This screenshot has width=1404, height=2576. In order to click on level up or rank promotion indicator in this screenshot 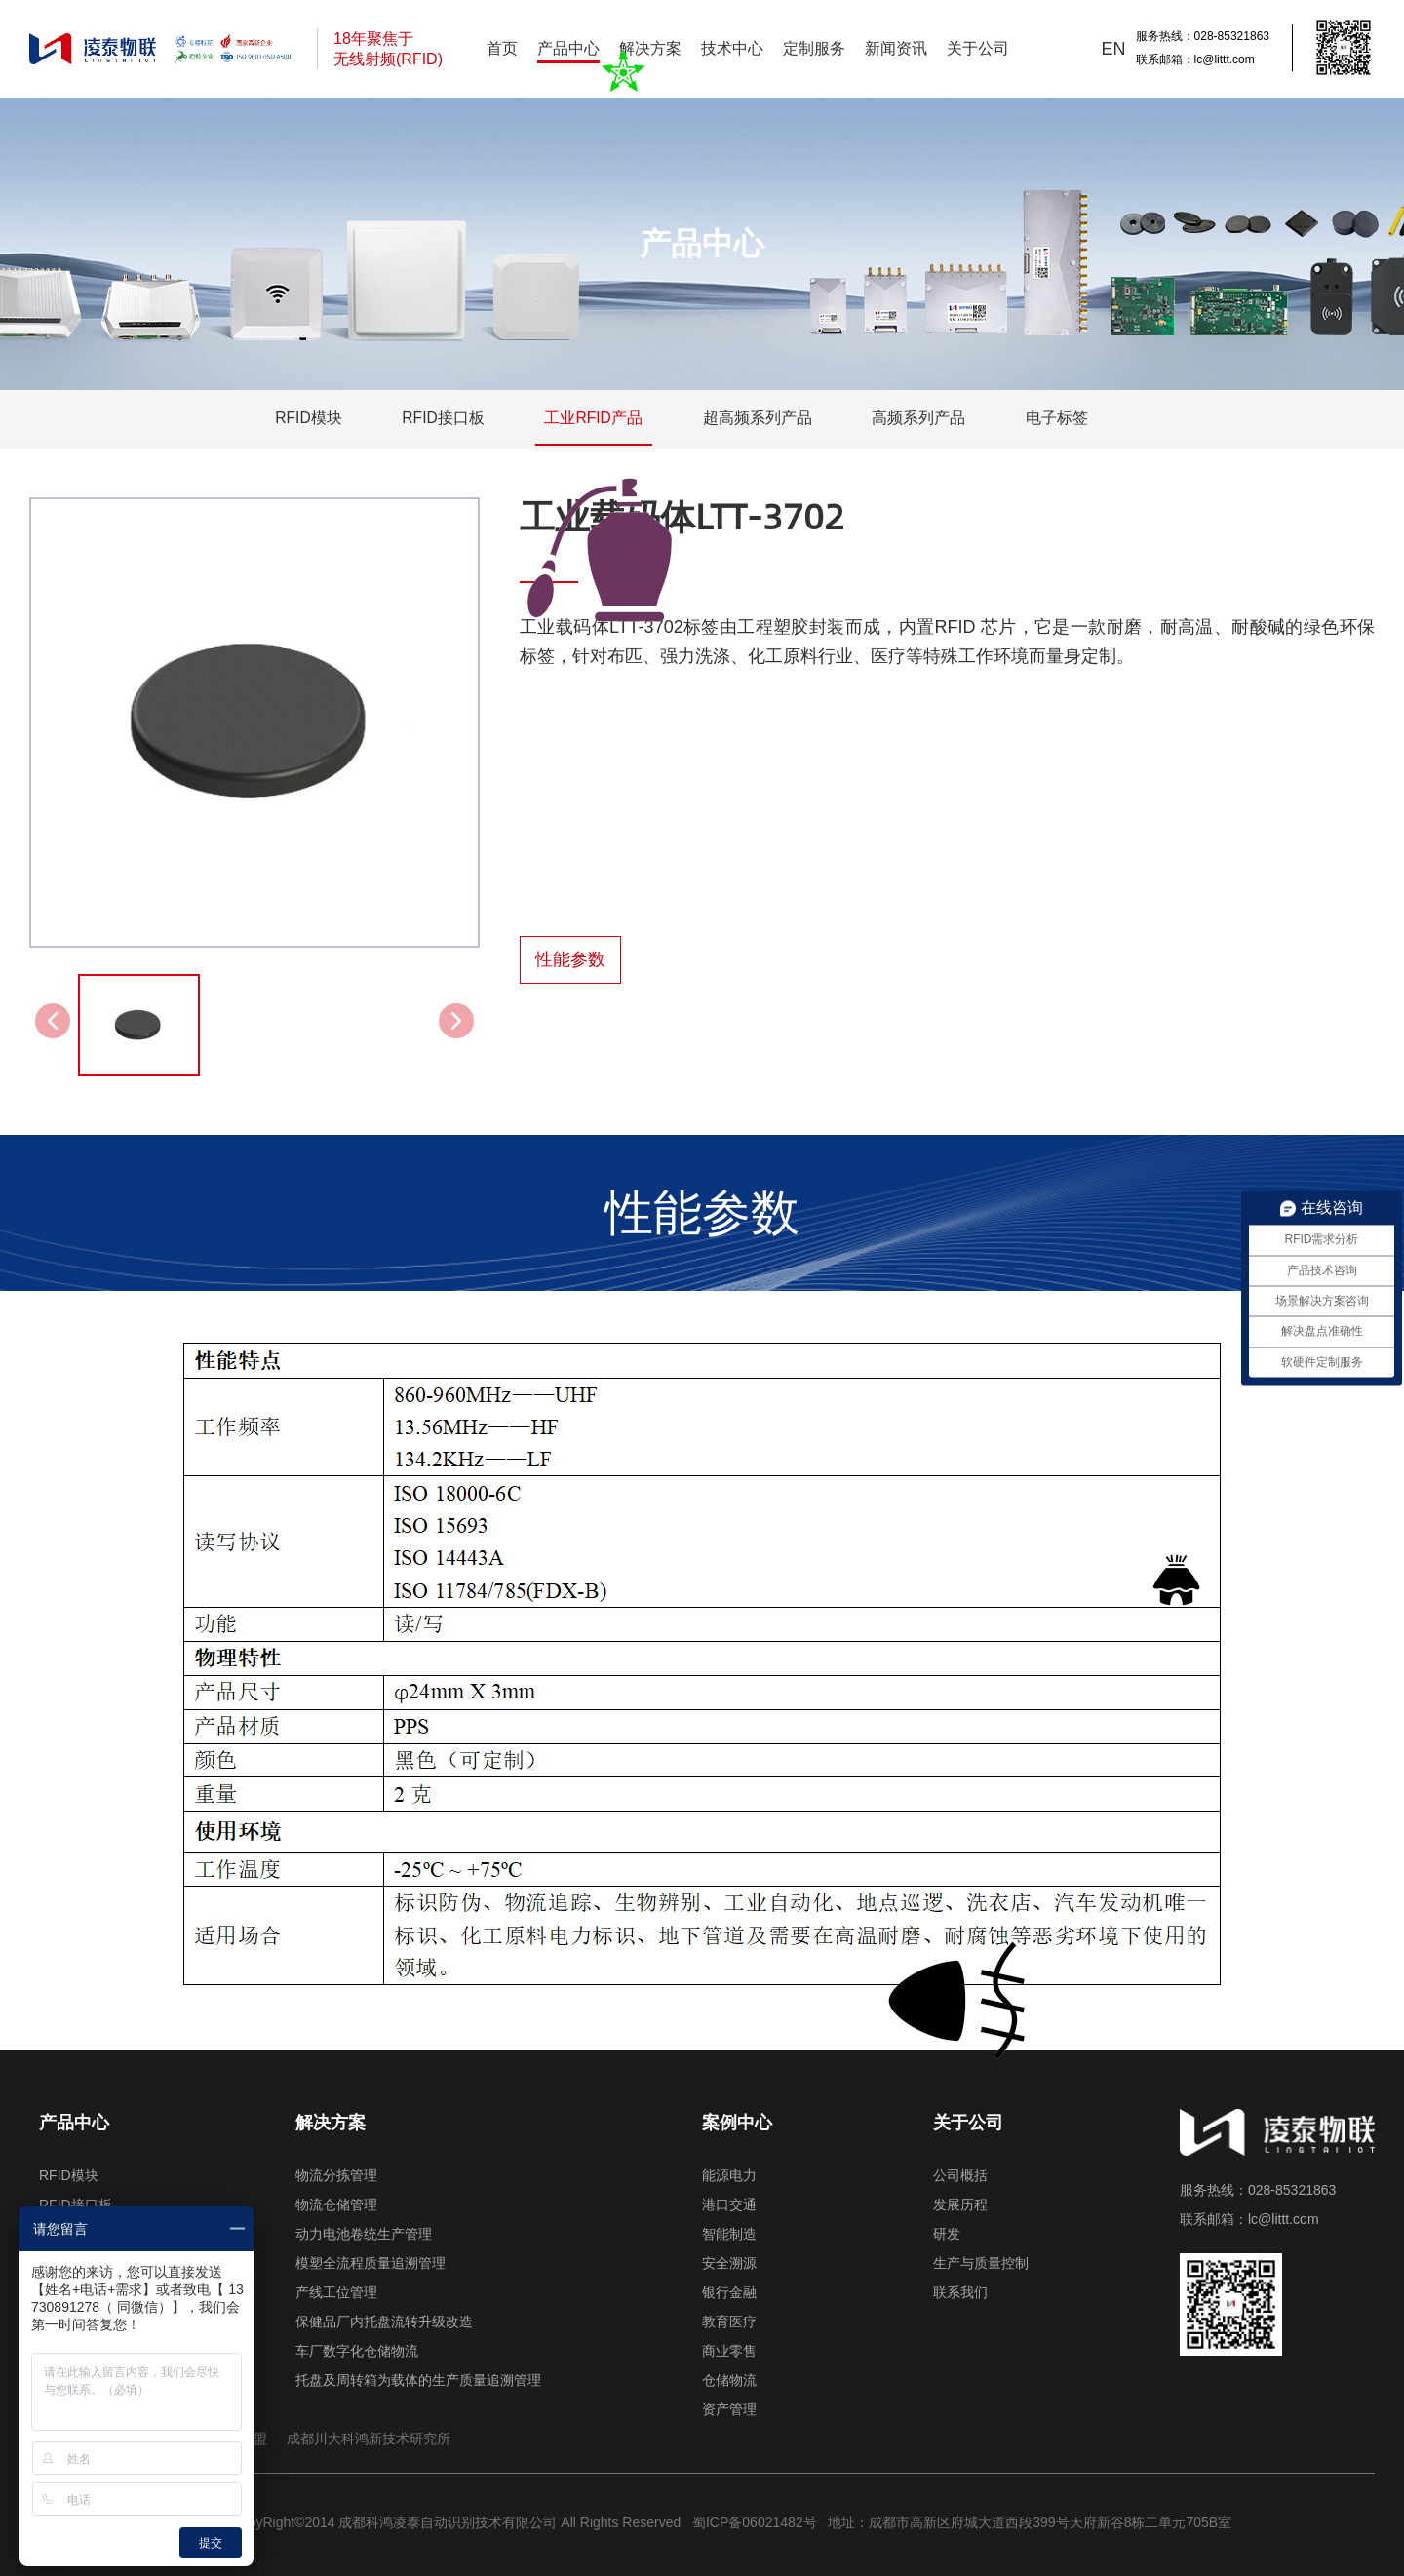, I will do `click(623, 70)`.